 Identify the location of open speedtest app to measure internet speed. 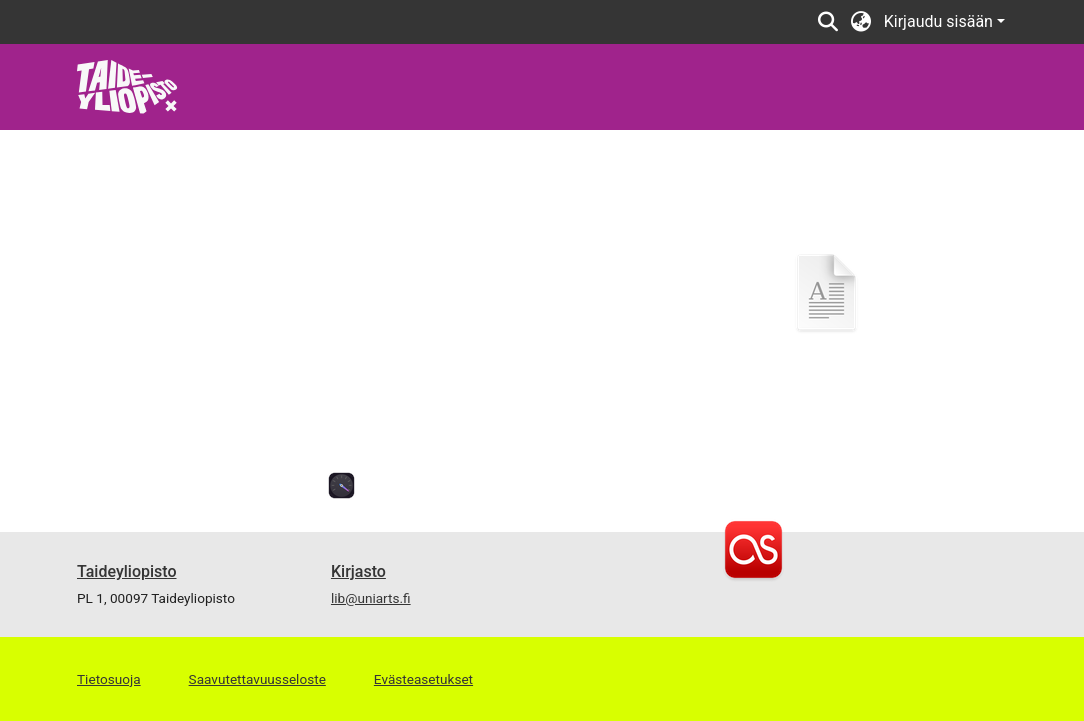
(341, 485).